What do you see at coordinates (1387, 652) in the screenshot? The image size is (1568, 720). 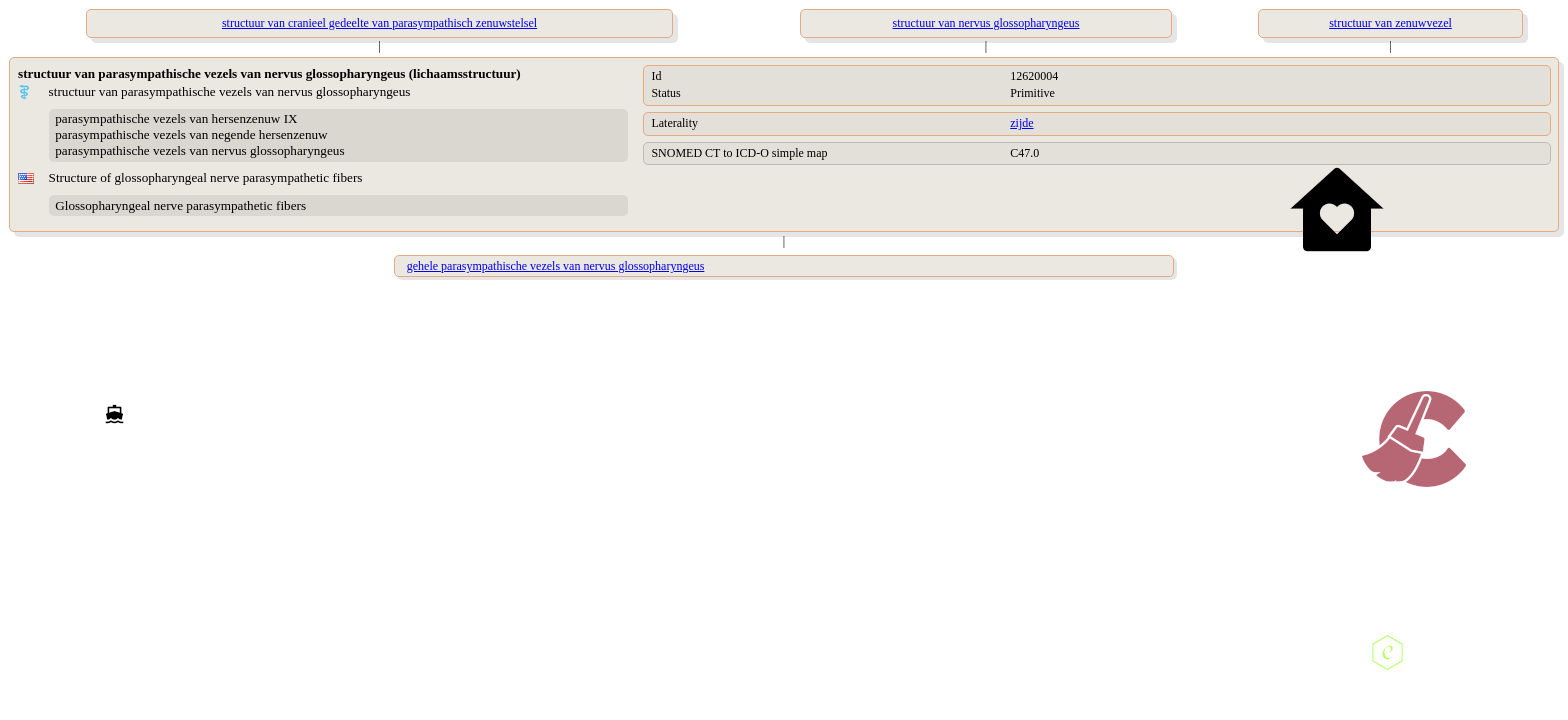 I see `open the Chai app` at bounding box center [1387, 652].